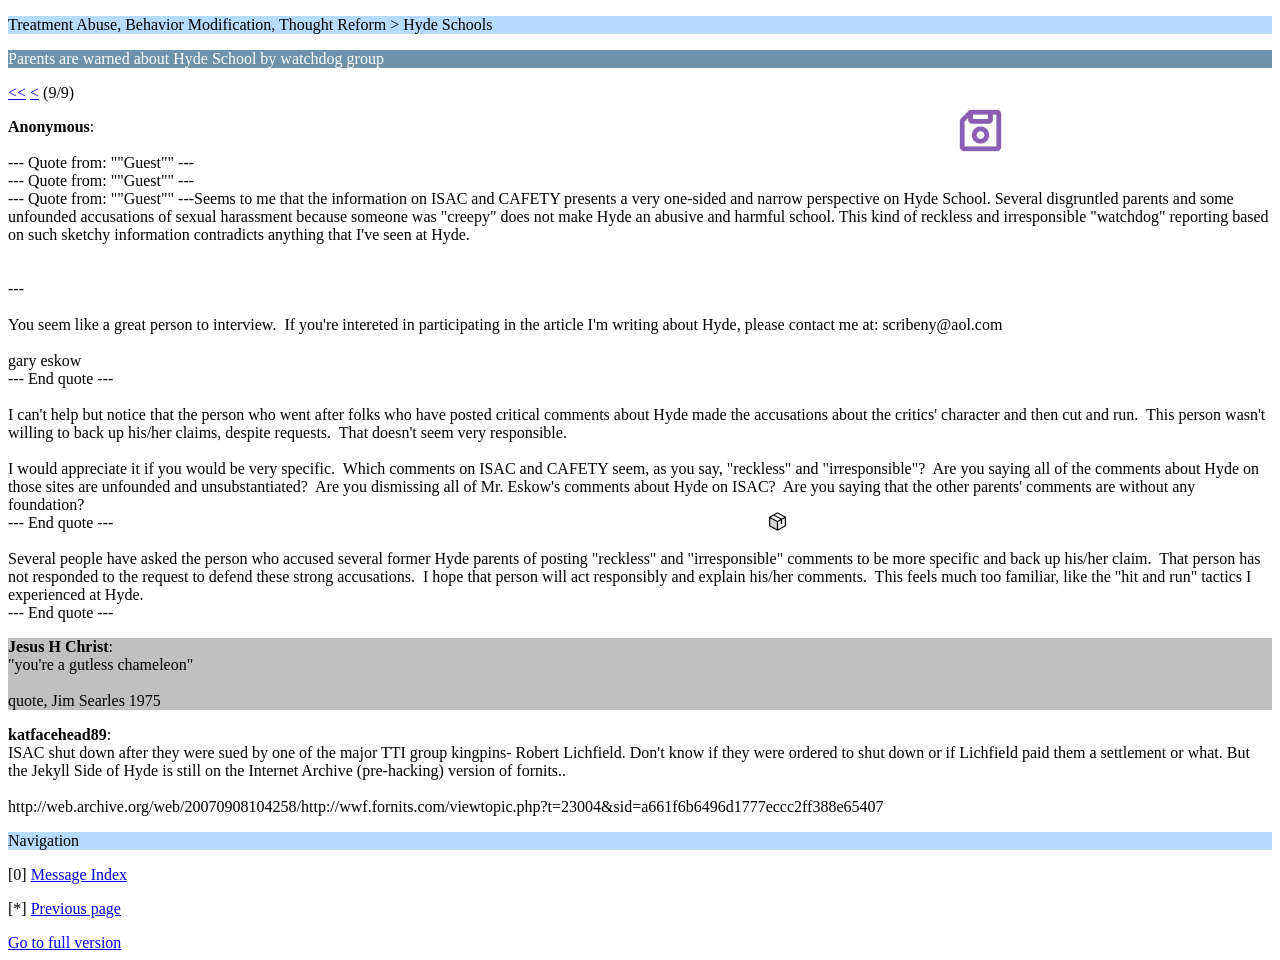 The image size is (1280, 960). Describe the element at coordinates (777, 521) in the screenshot. I see `view order or shipment details` at that location.